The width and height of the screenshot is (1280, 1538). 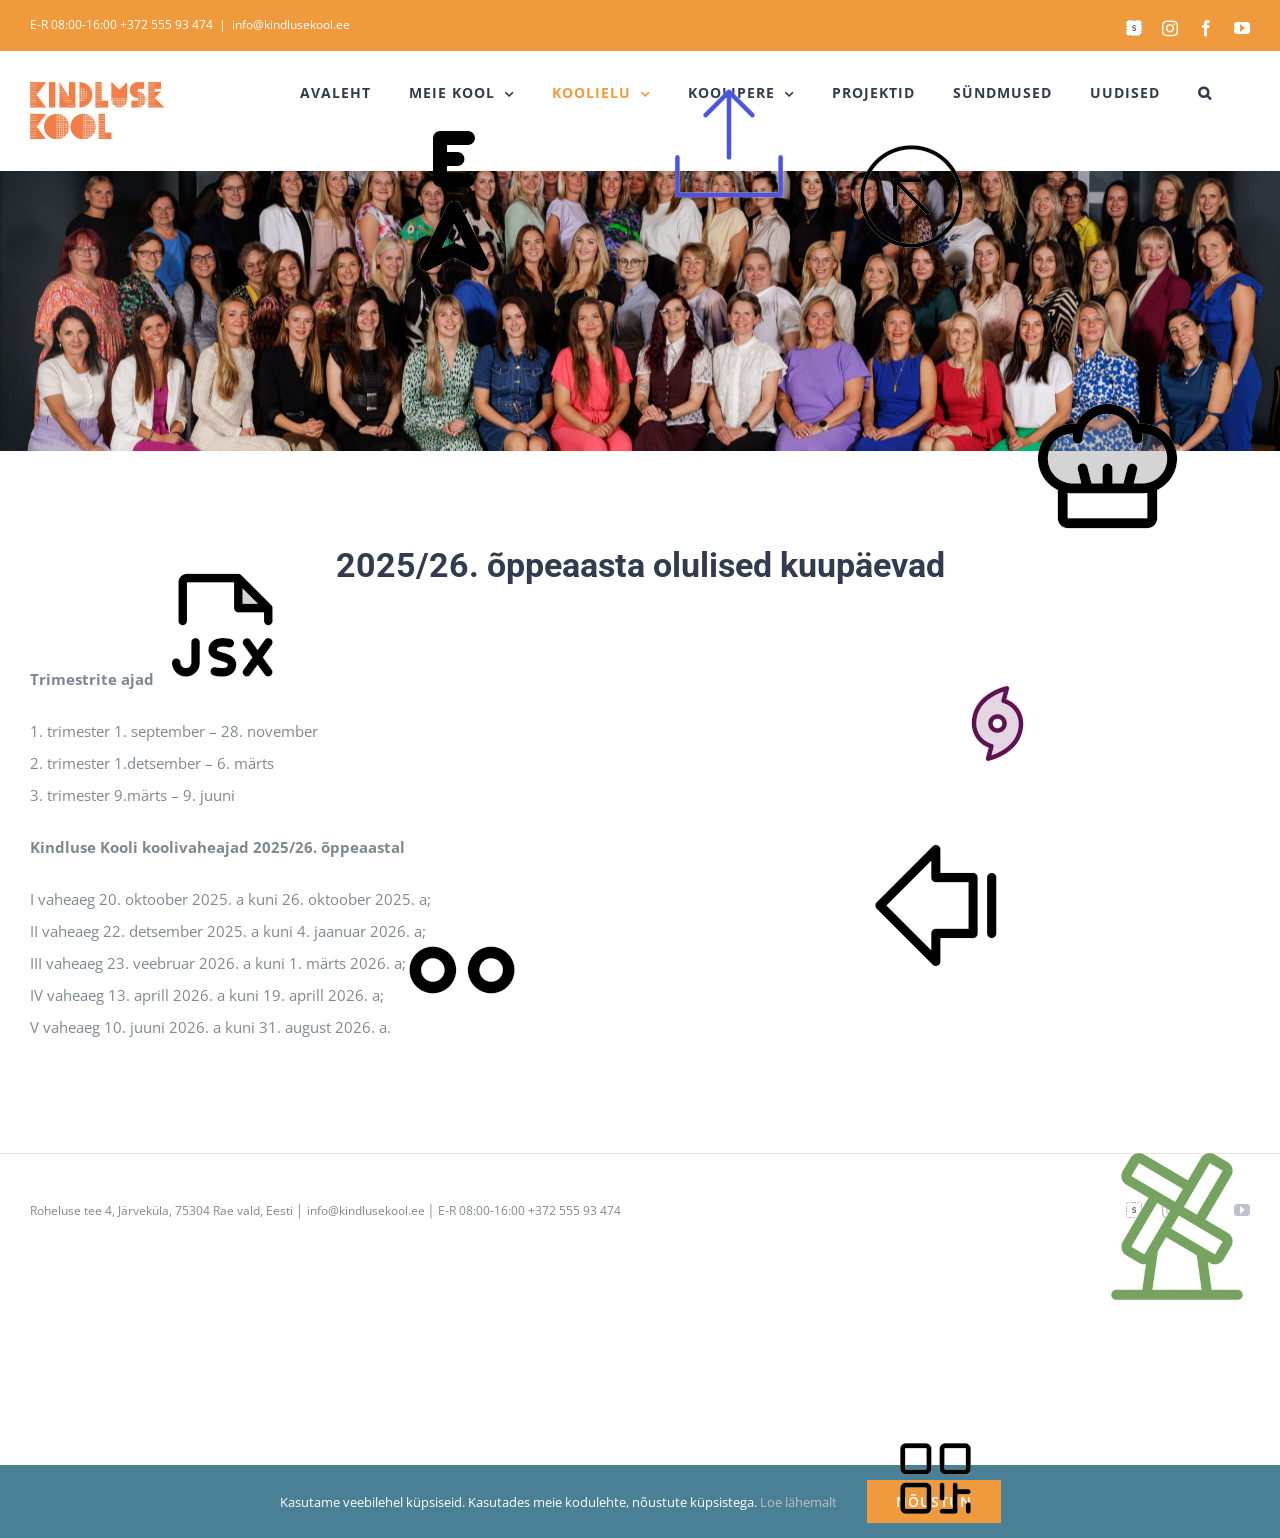 I want to click on navigate east direction, so click(x=454, y=201).